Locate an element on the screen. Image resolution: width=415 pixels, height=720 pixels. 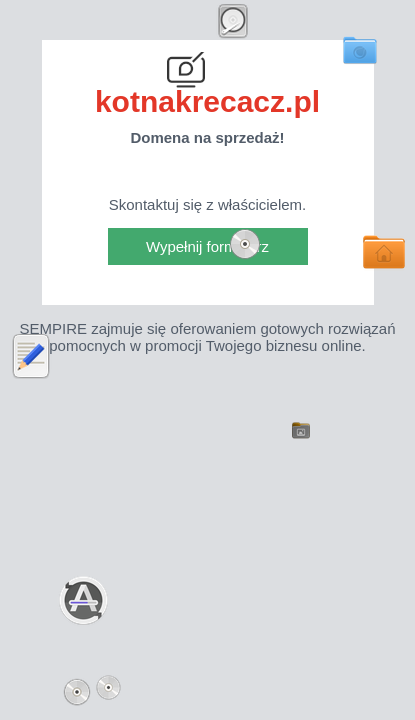
check for available software updates is located at coordinates (83, 600).